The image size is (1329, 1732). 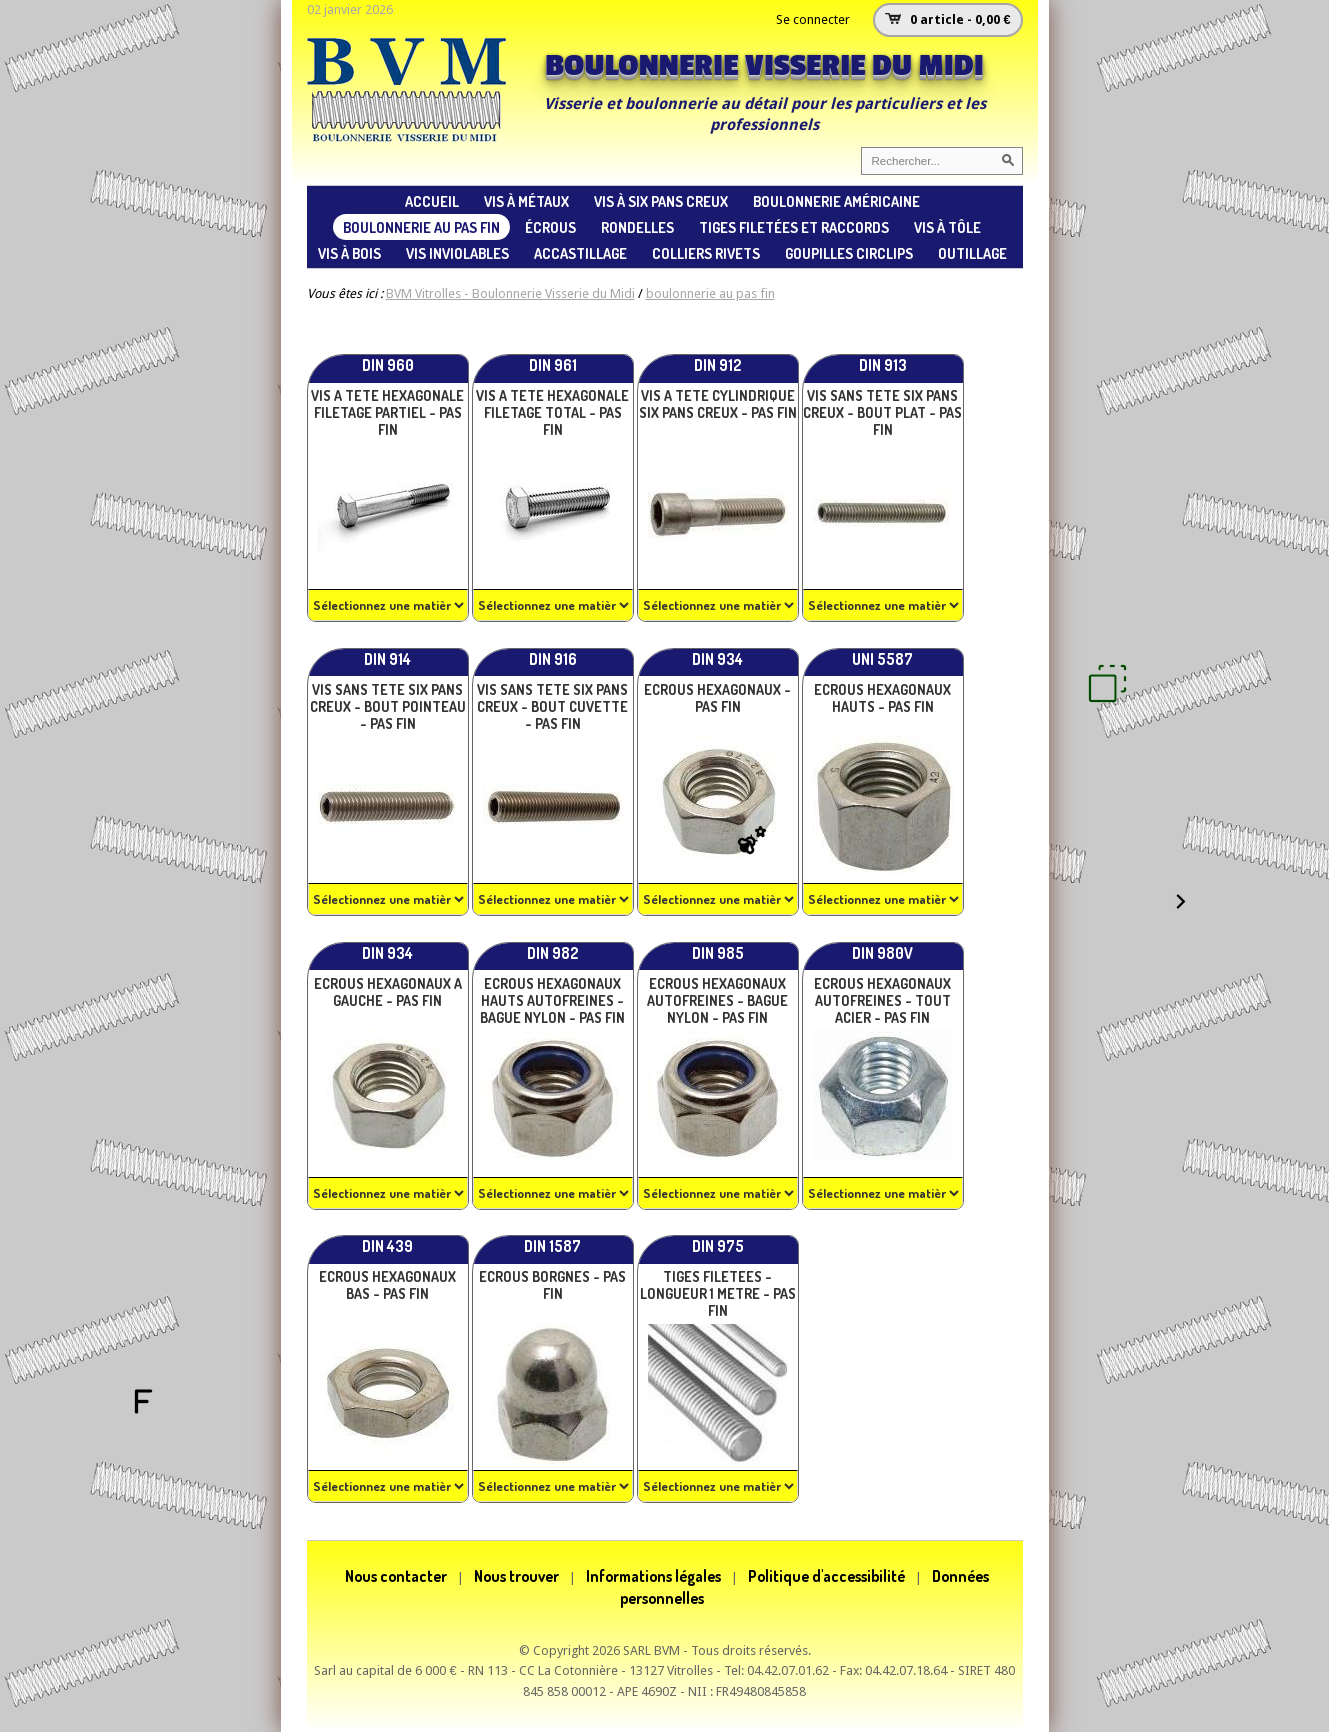 What do you see at coordinates (1107, 683) in the screenshot?
I see `send selected element to background layer` at bounding box center [1107, 683].